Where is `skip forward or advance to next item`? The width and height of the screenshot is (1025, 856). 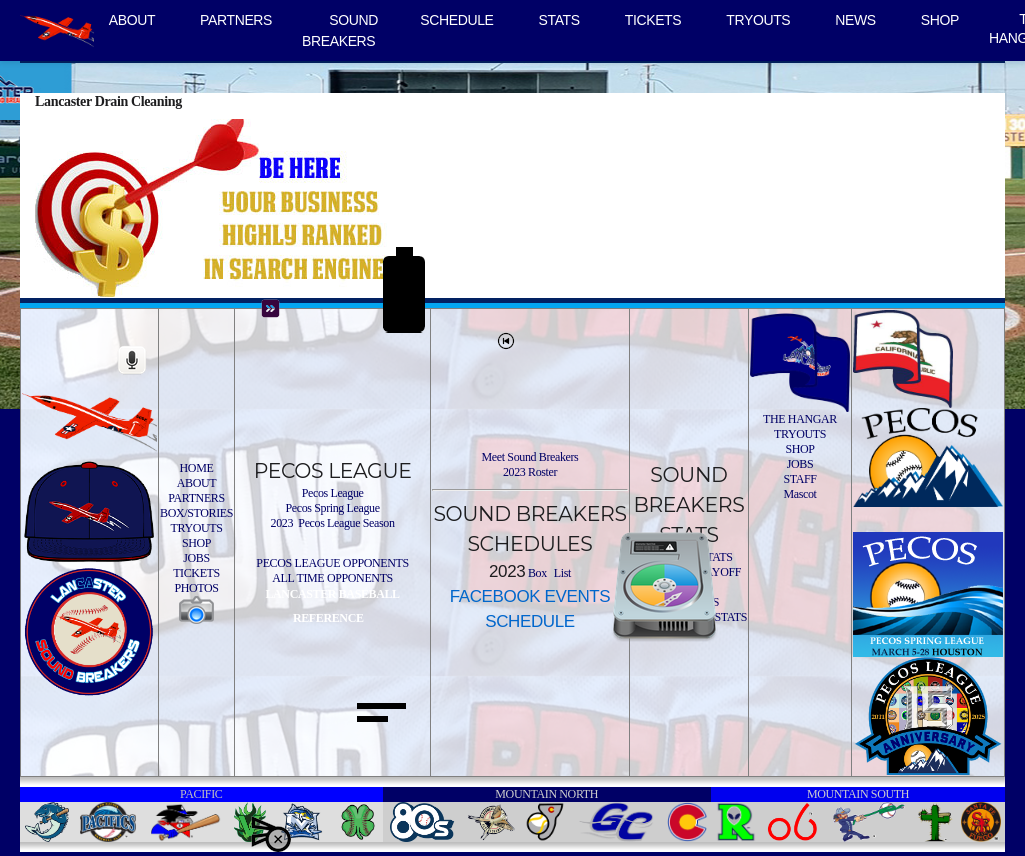 skip forward or advance to next item is located at coordinates (270, 308).